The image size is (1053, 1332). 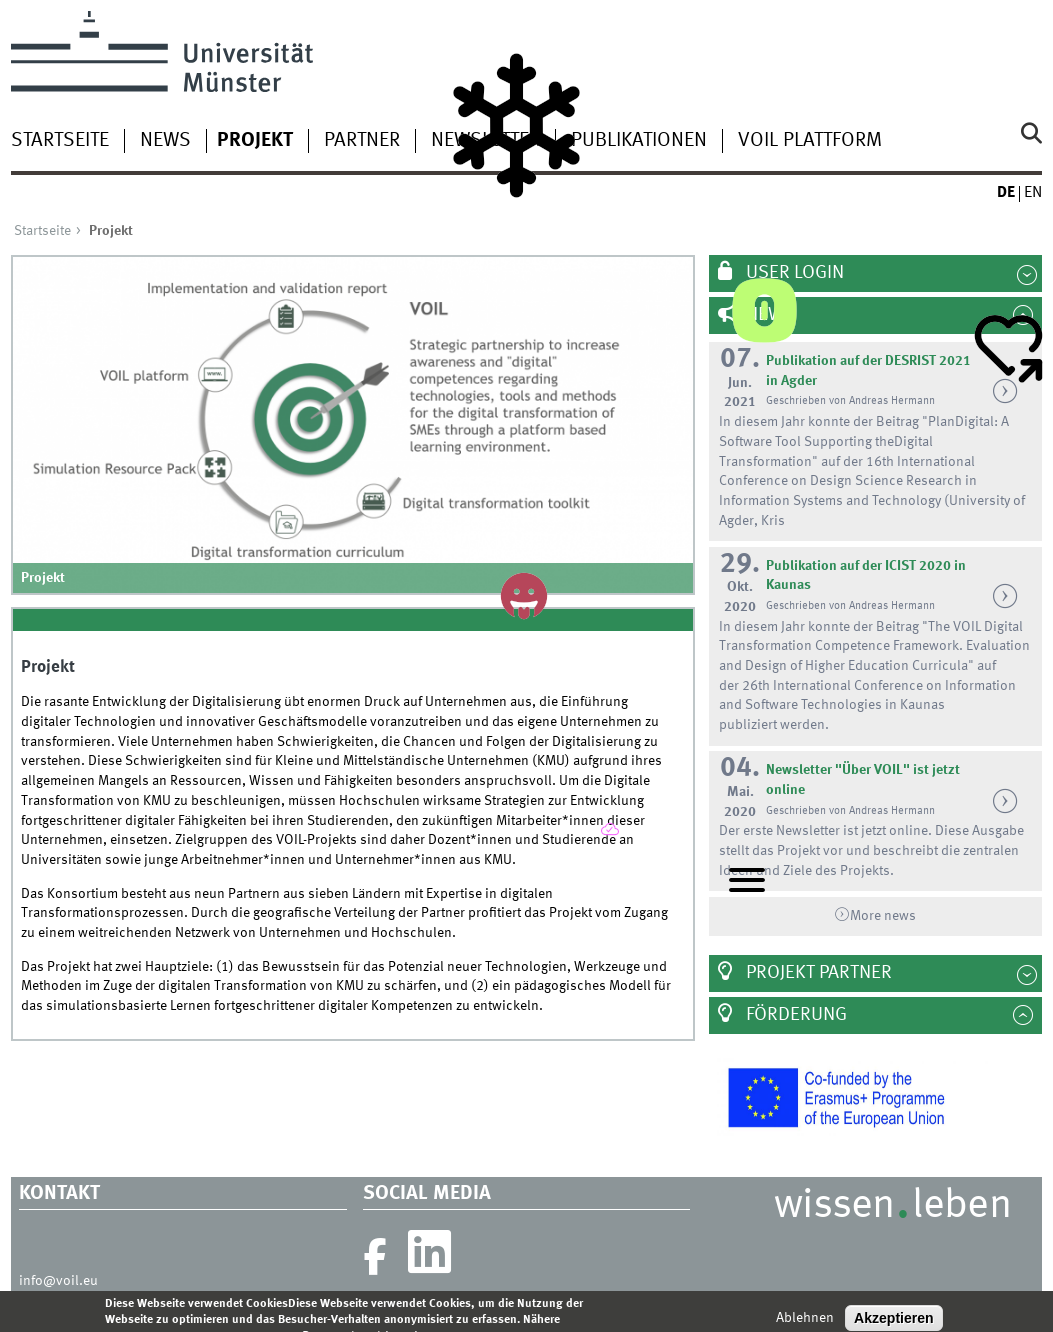 What do you see at coordinates (1008, 345) in the screenshot?
I see `share a liked or favorited item` at bounding box center [1008, 345].